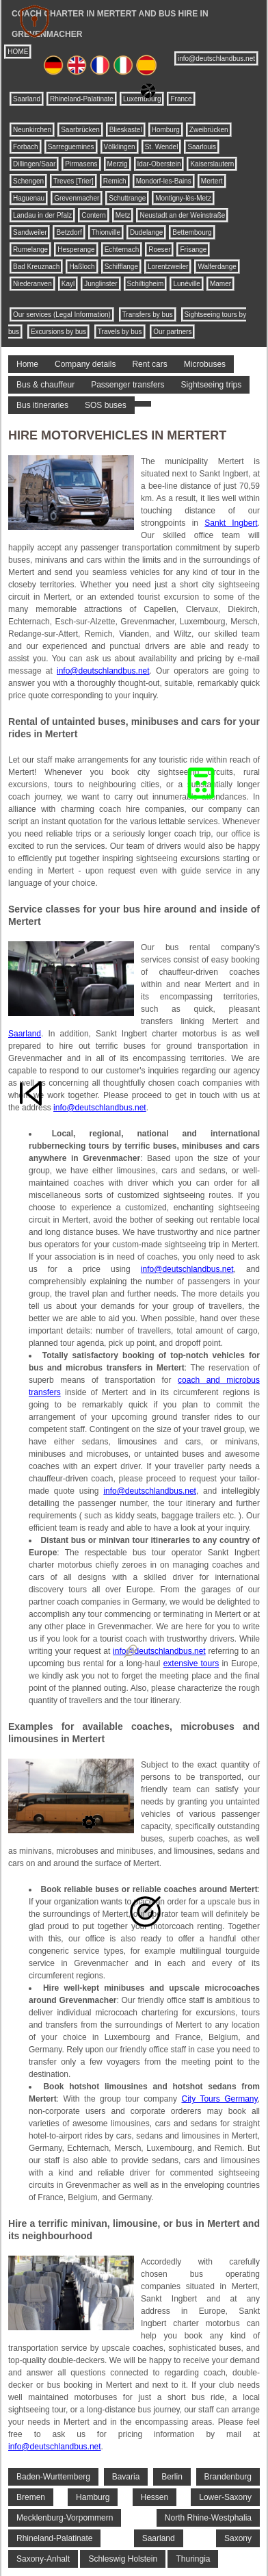  What do you see at coordinates (31, 1093) in the screenshot?
I see `skip to previous track` at bounding box center [31, 1093].